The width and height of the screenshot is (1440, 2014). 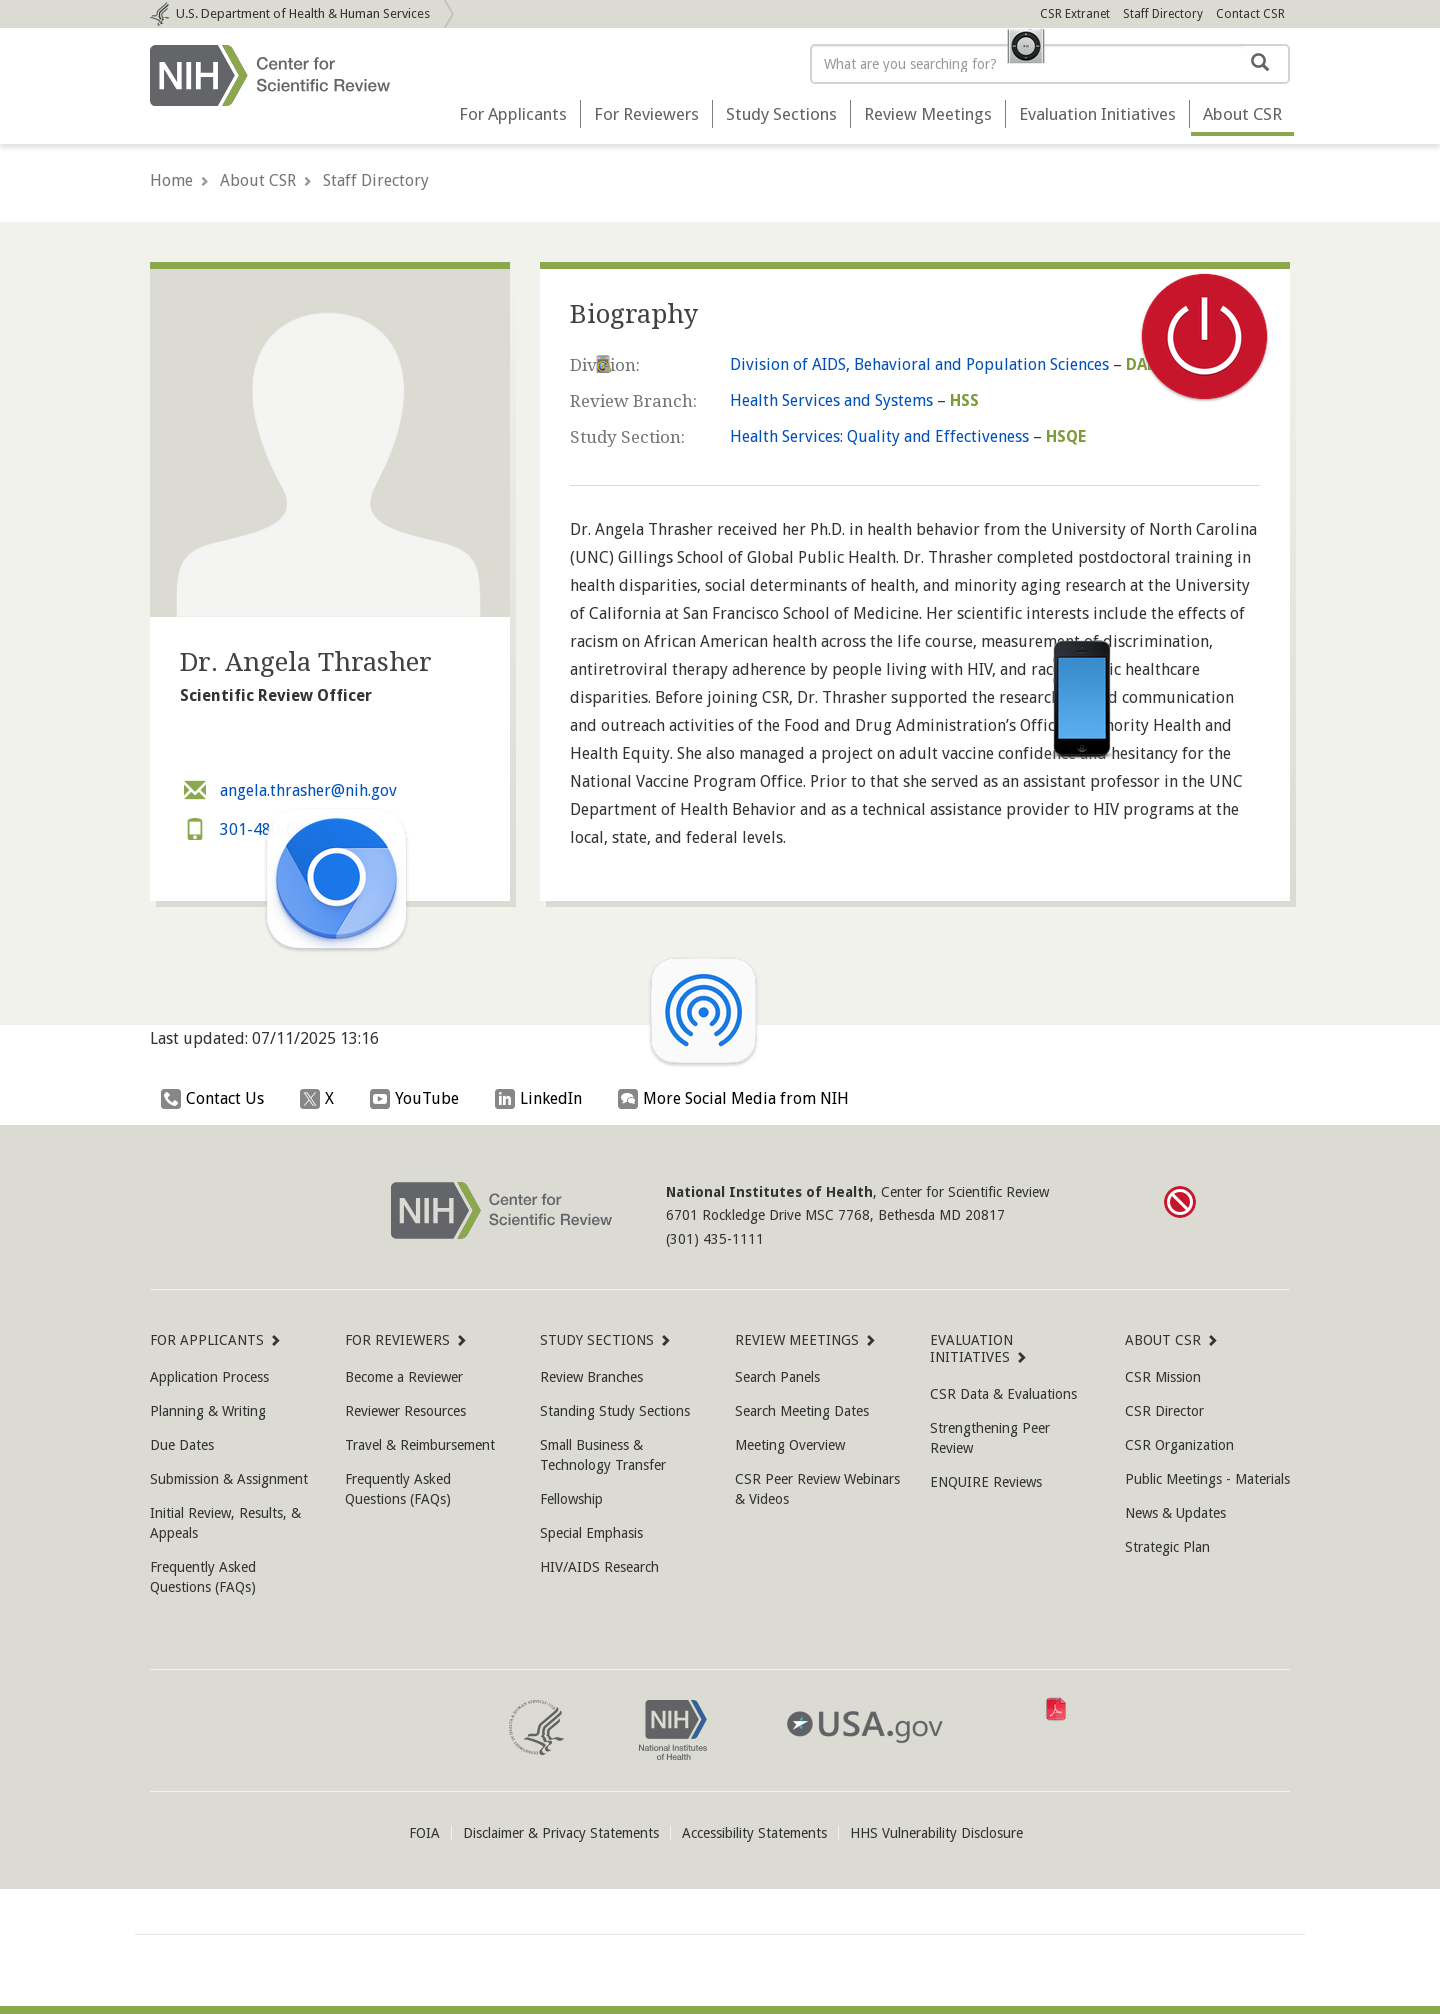 What do you see at coordinates (703, 1010) in the screenshot?
I see `open AirDrop to share files wirelessly` at bounding box center [703, 1010].